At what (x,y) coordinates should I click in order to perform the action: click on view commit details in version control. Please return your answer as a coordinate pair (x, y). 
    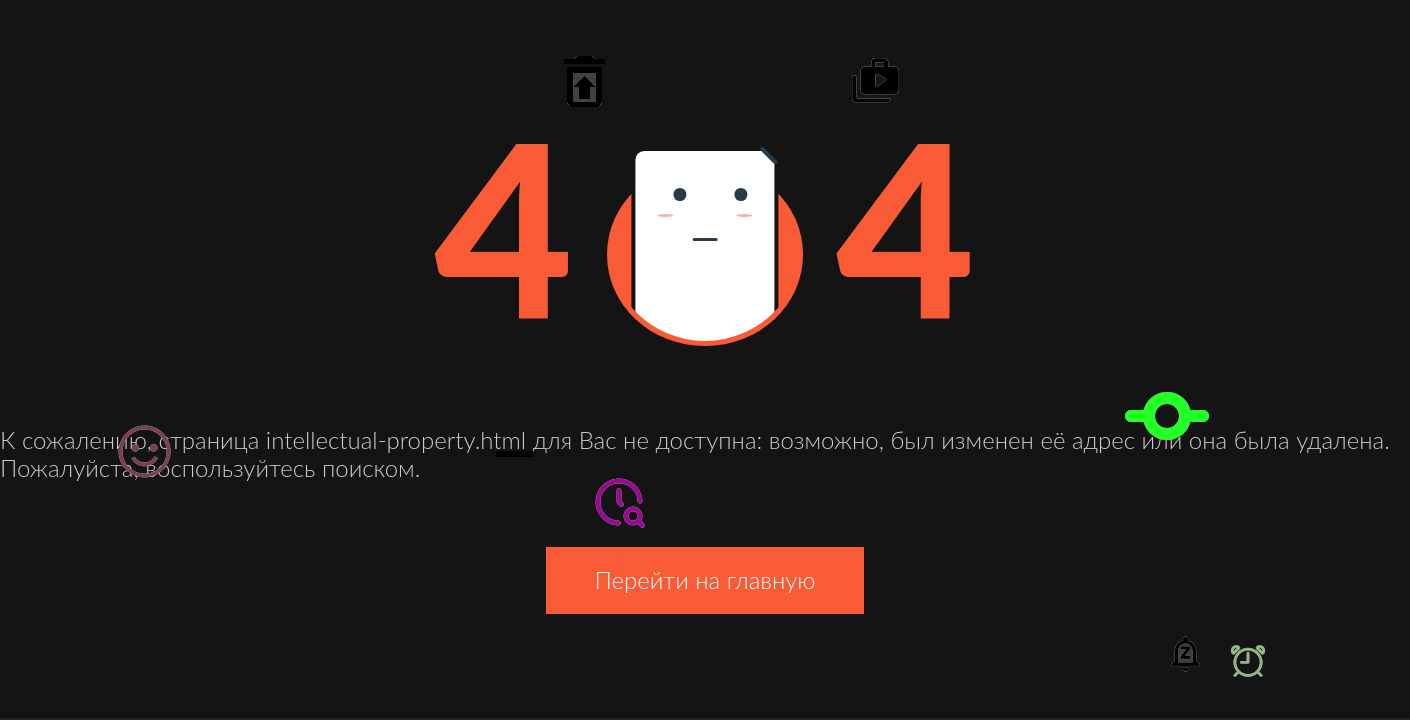
    Looking at the image, I should click on (1167, 416).